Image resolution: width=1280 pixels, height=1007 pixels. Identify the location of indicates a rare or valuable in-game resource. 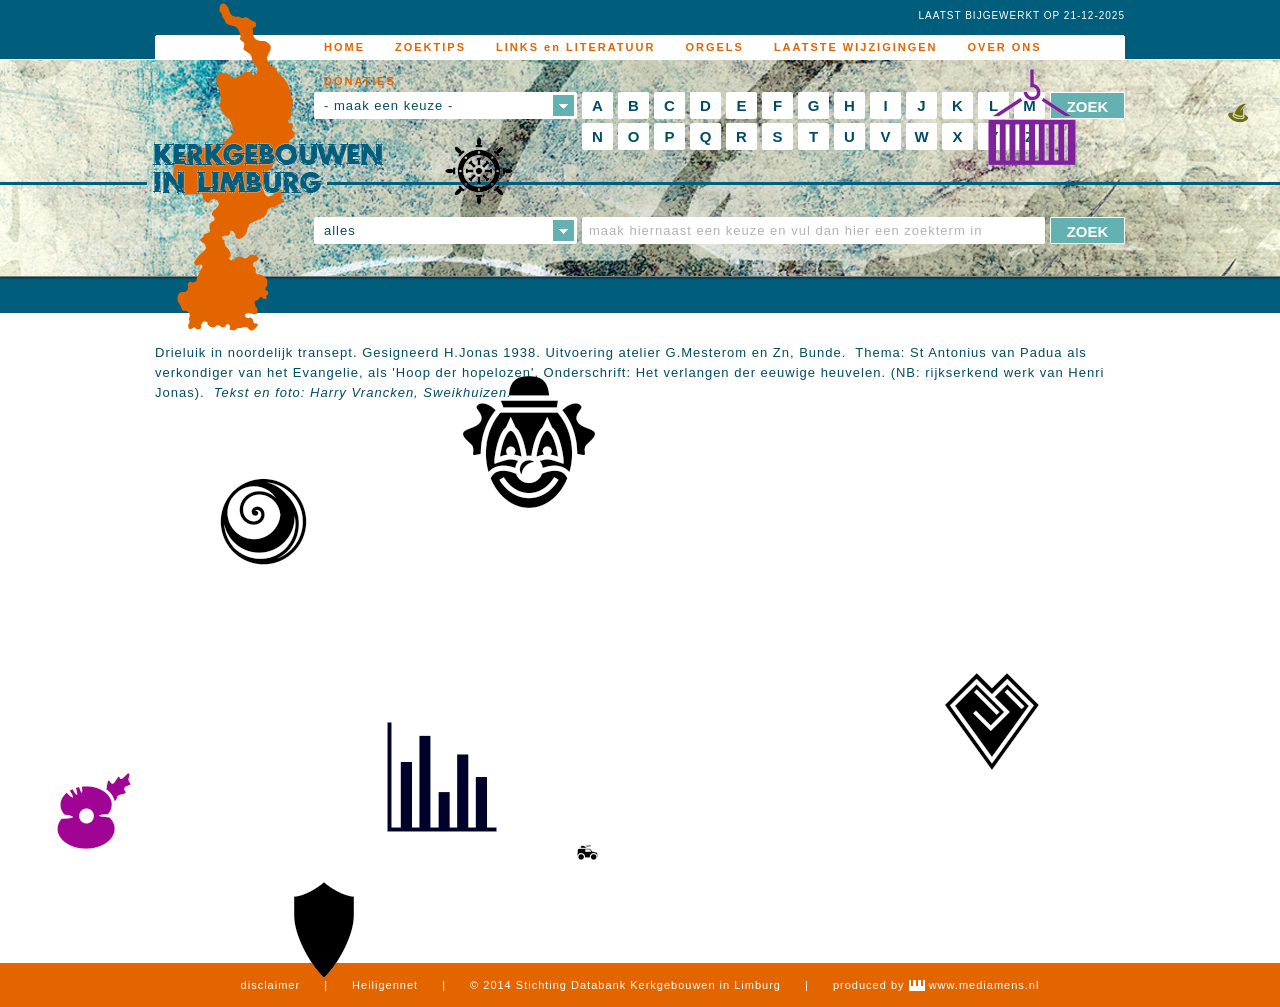
(992, 722).